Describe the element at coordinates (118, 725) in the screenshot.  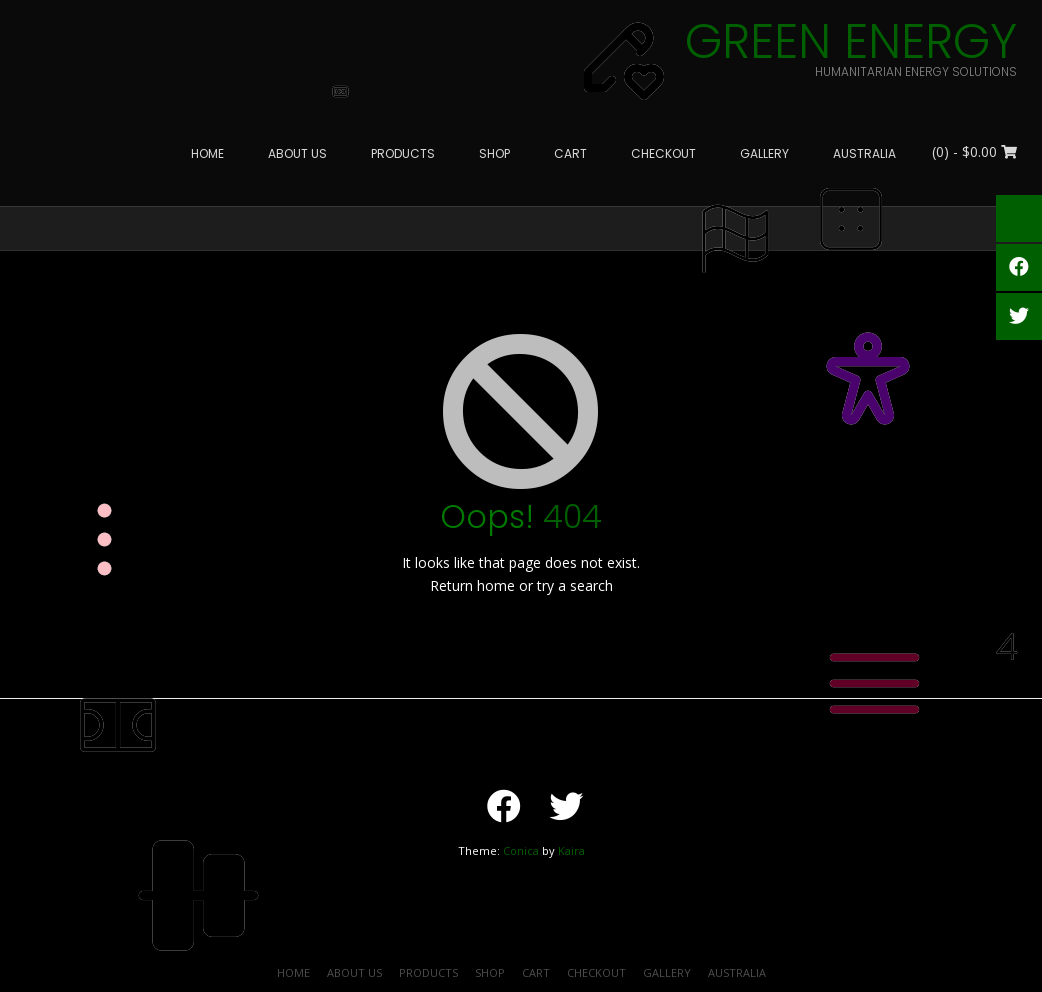
I see `view basketball court availability` at that location.